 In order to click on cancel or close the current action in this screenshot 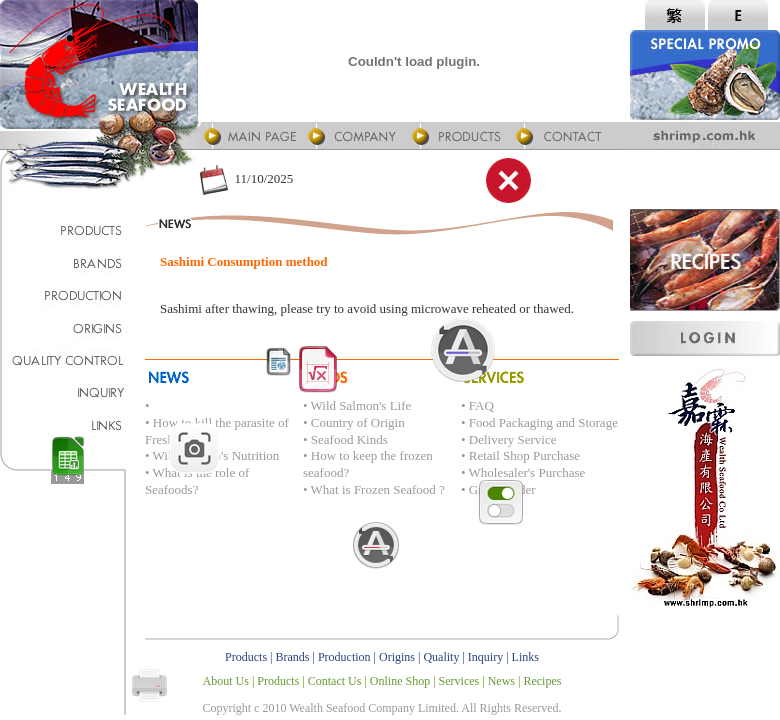, I will do `click(508, 180)`.